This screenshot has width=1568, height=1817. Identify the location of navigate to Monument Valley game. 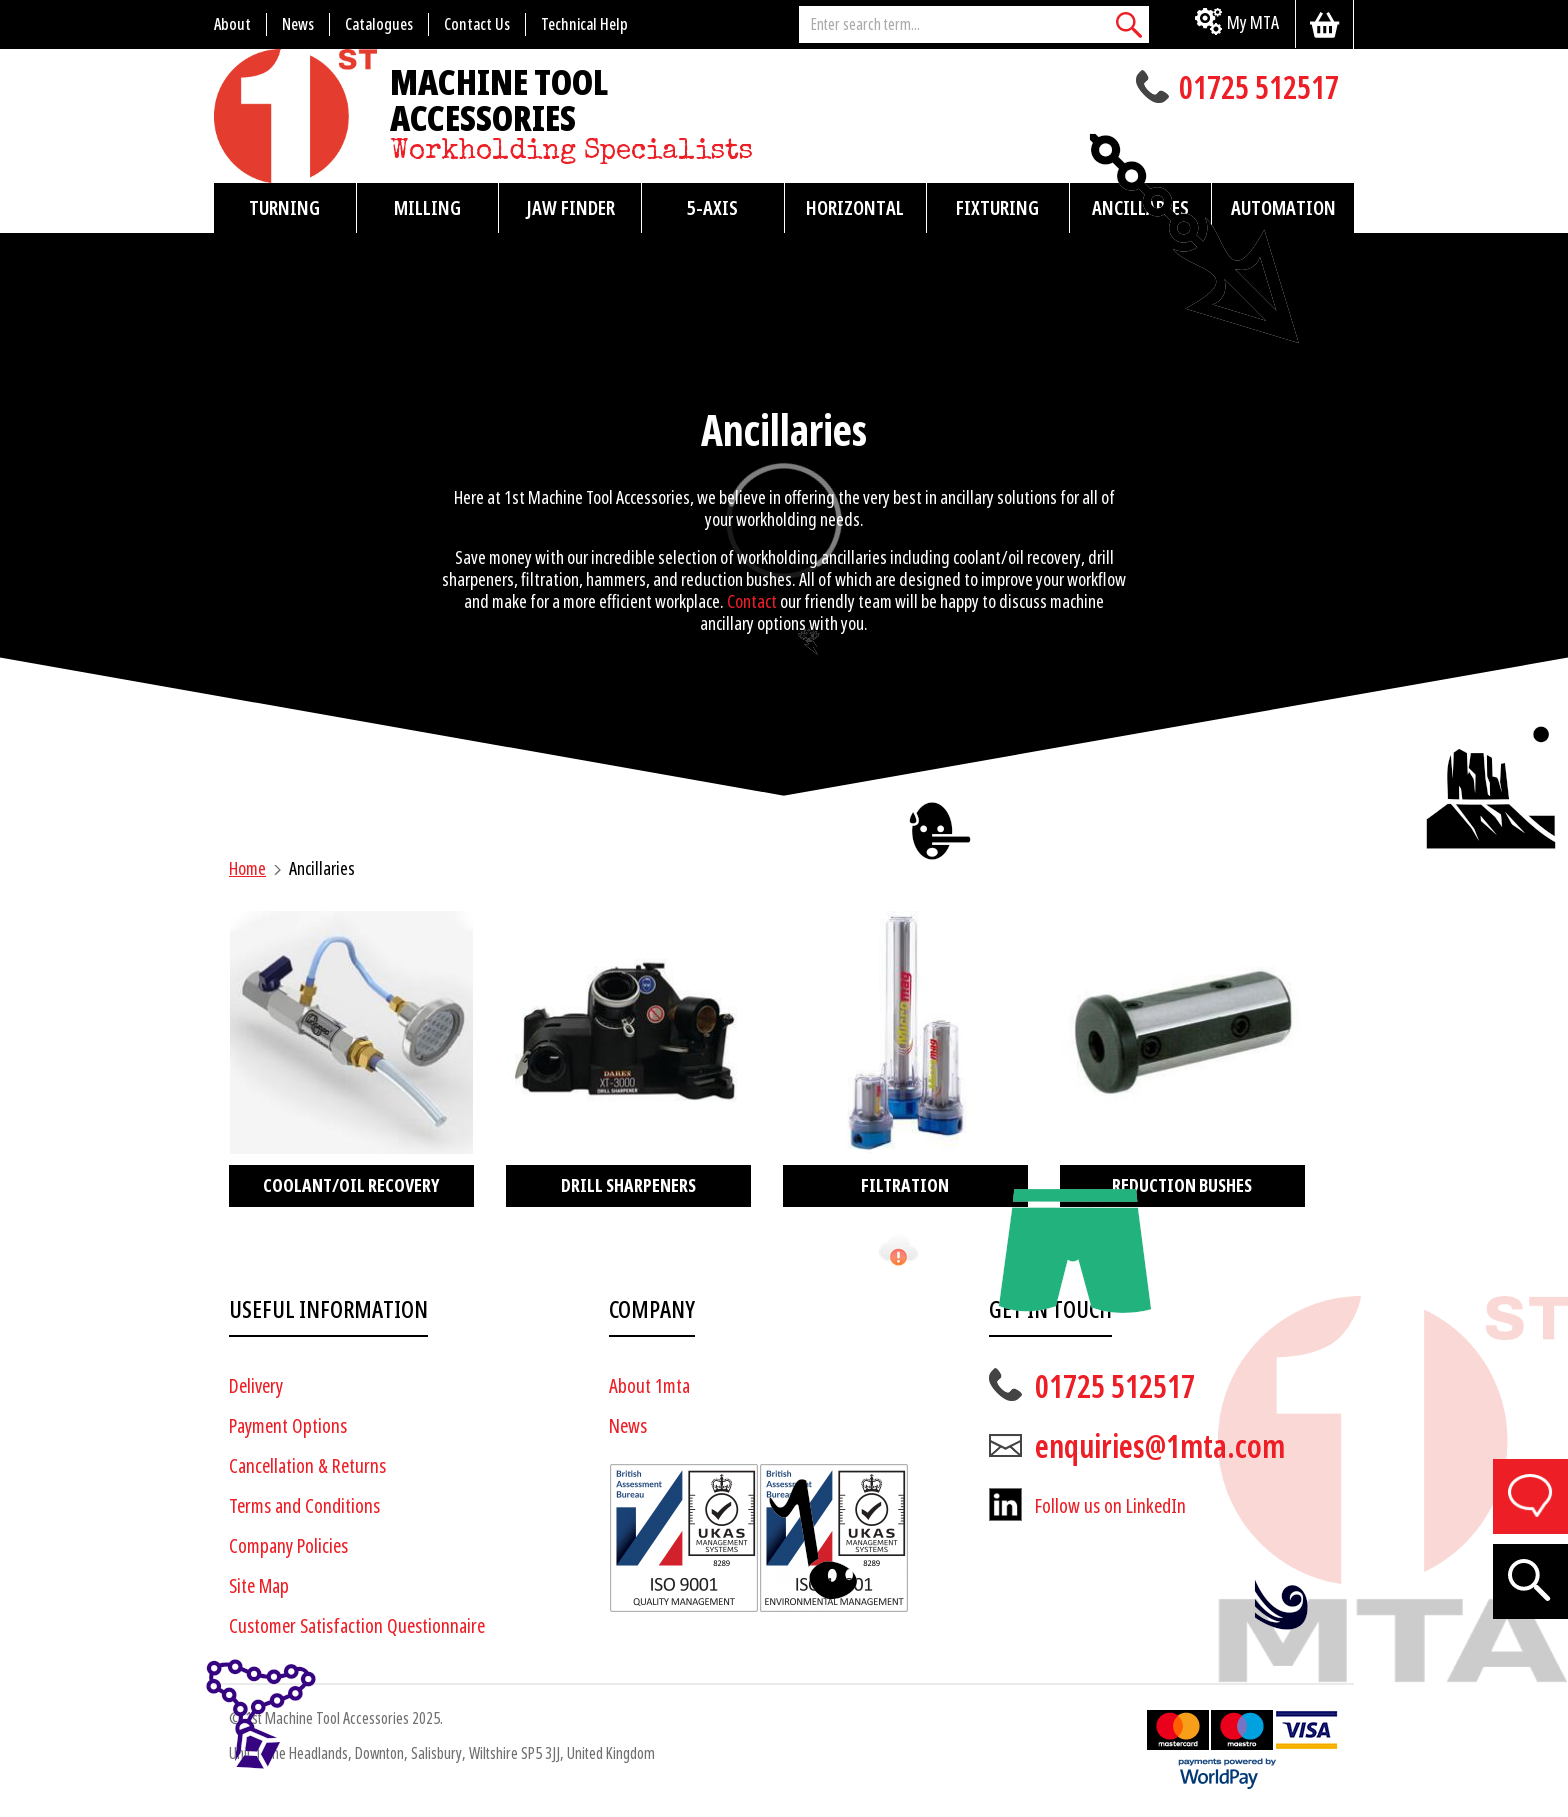
(1491, 784).